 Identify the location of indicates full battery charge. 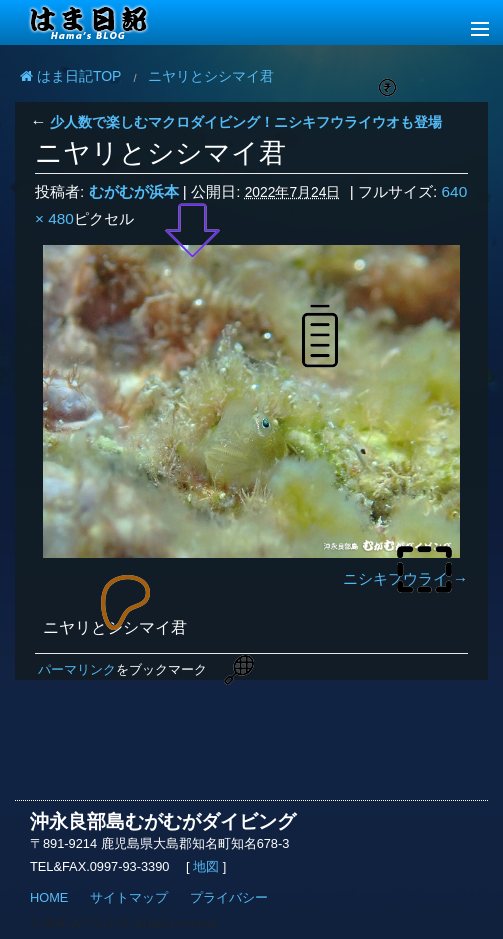
(320, 337).